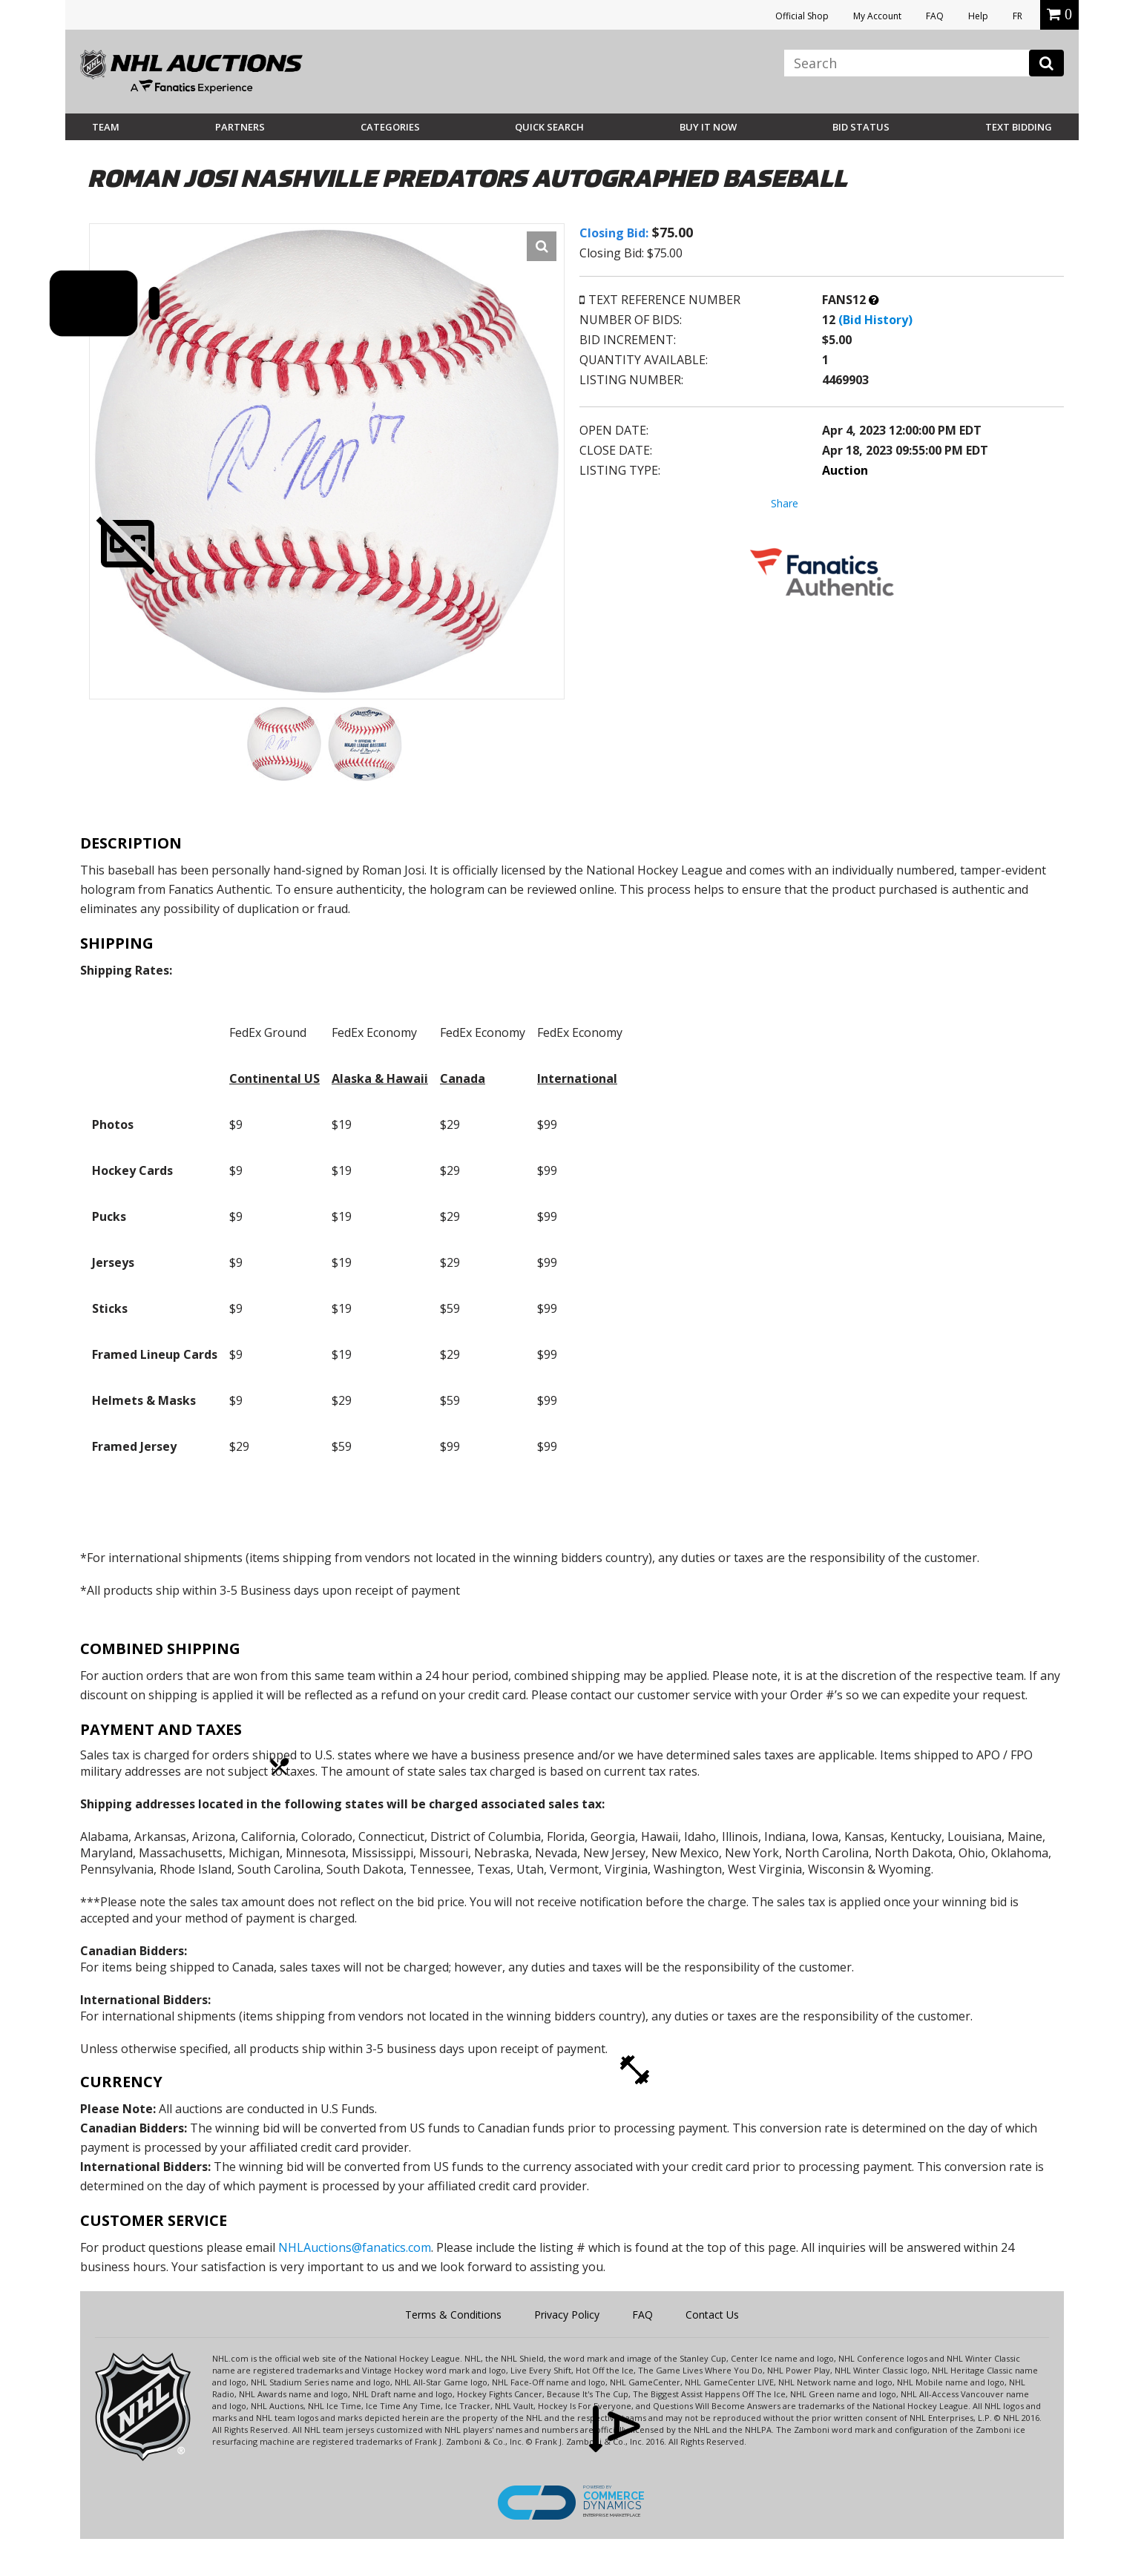 The width and height of the screenshot is (1144, 2576). I want to click on shows current battery level, so click(105, 303).